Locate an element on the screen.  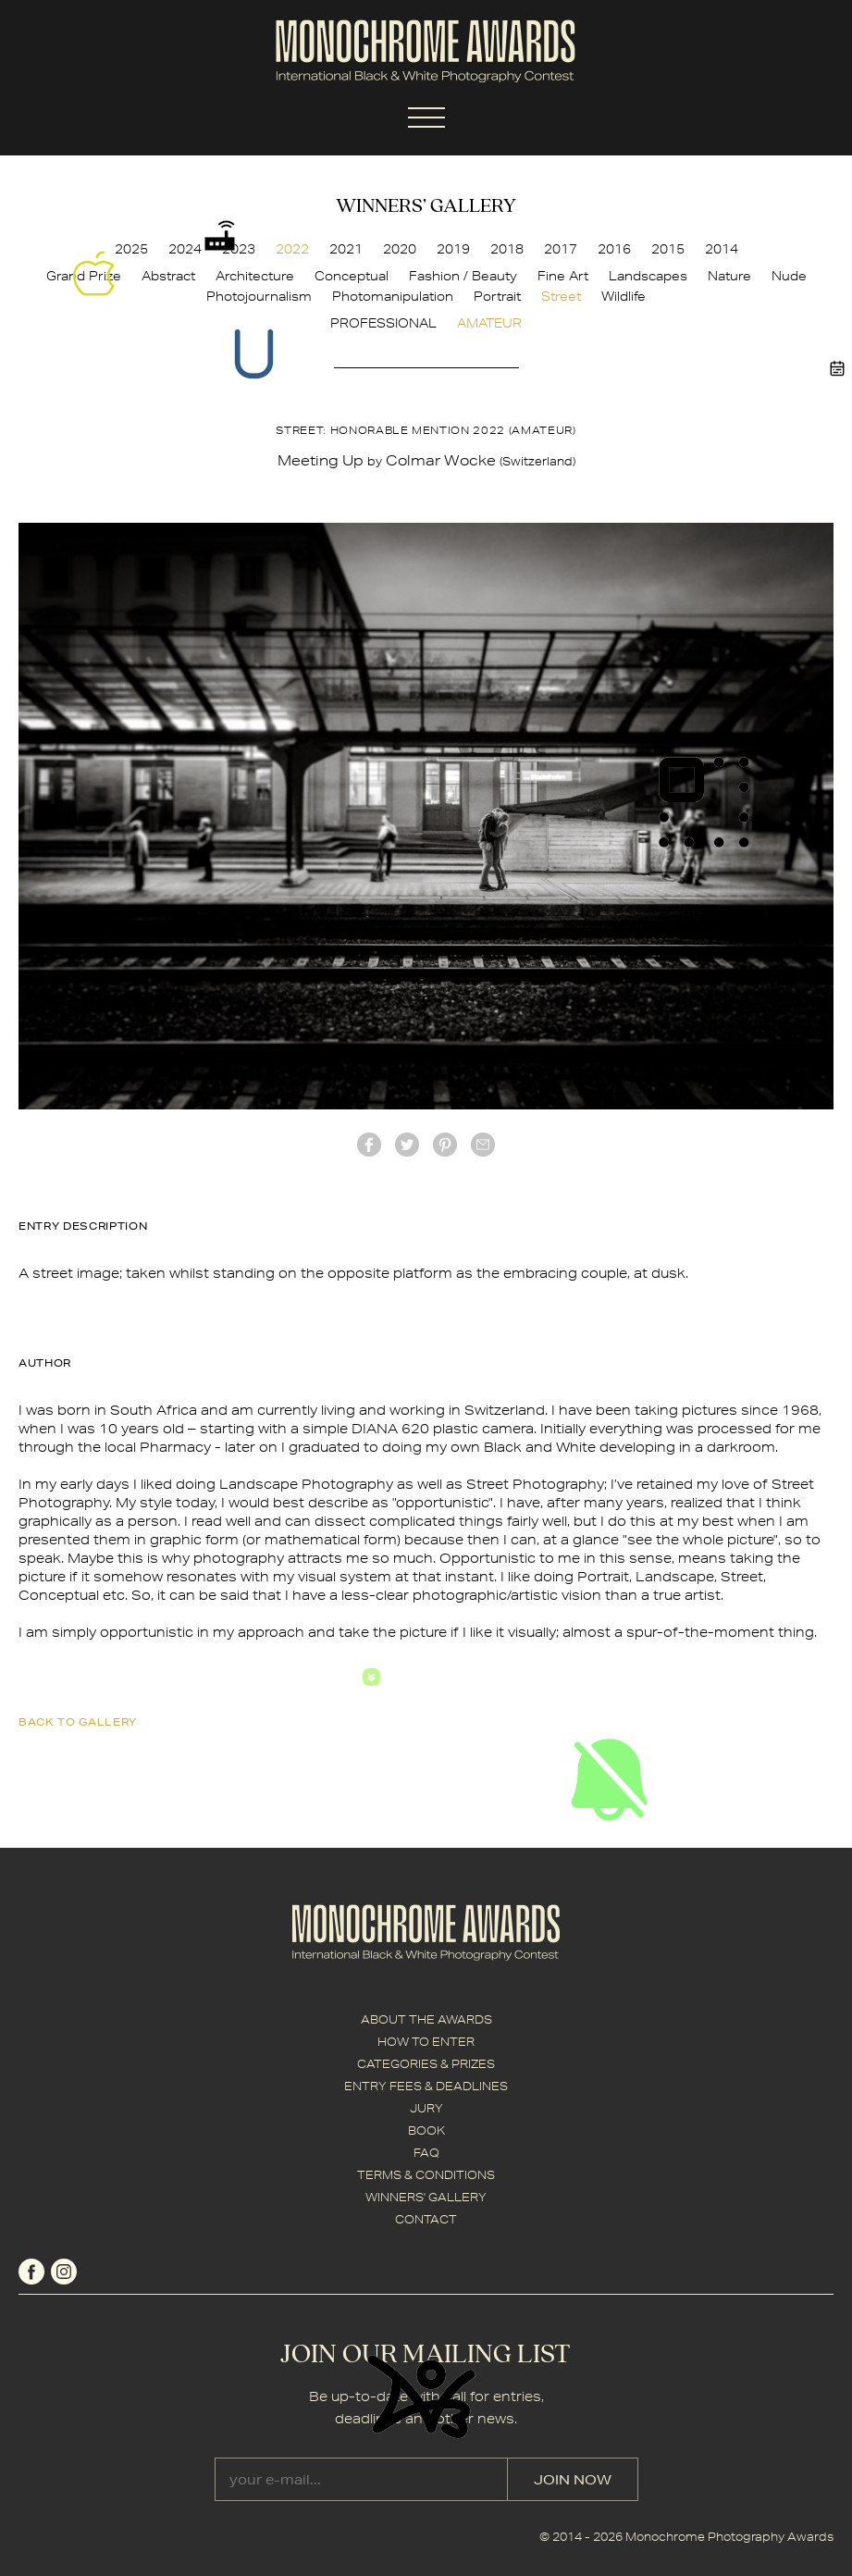
link to Archive of Our Own (AO3) fanfiction platform is located at coordinates (421, 2394).